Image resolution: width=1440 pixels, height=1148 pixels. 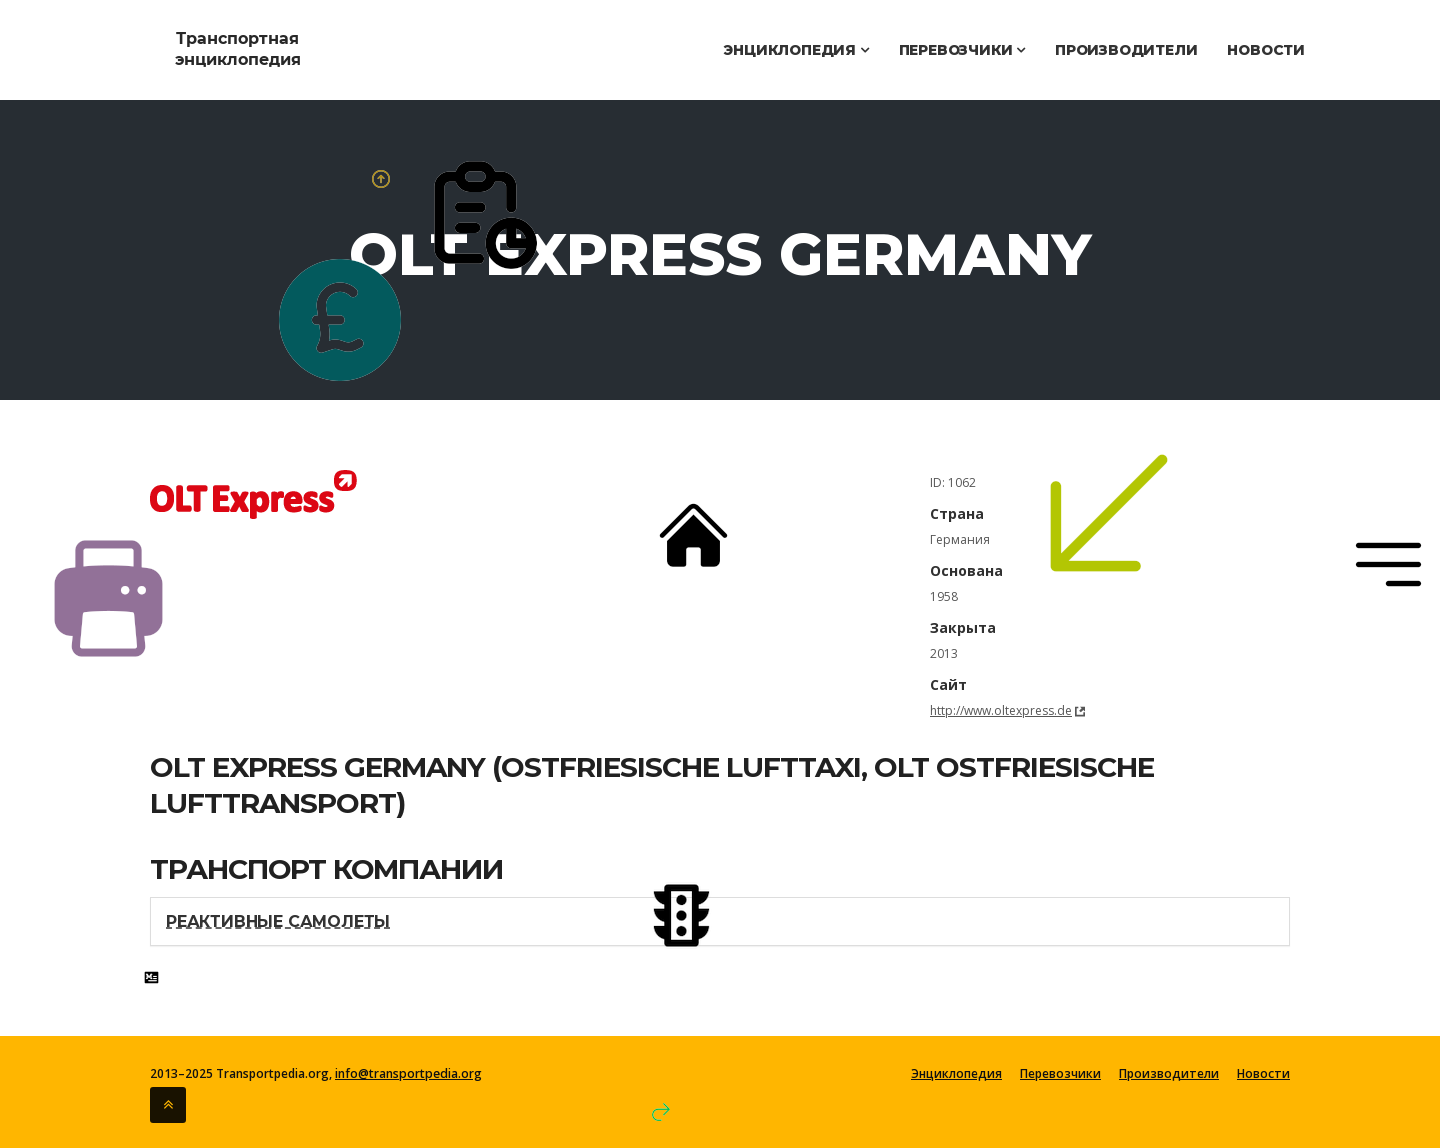 What do you see at coordinates (693, 535) in the screenshot?
I see `navigate to the home screen` at bounding box center [693, 535].